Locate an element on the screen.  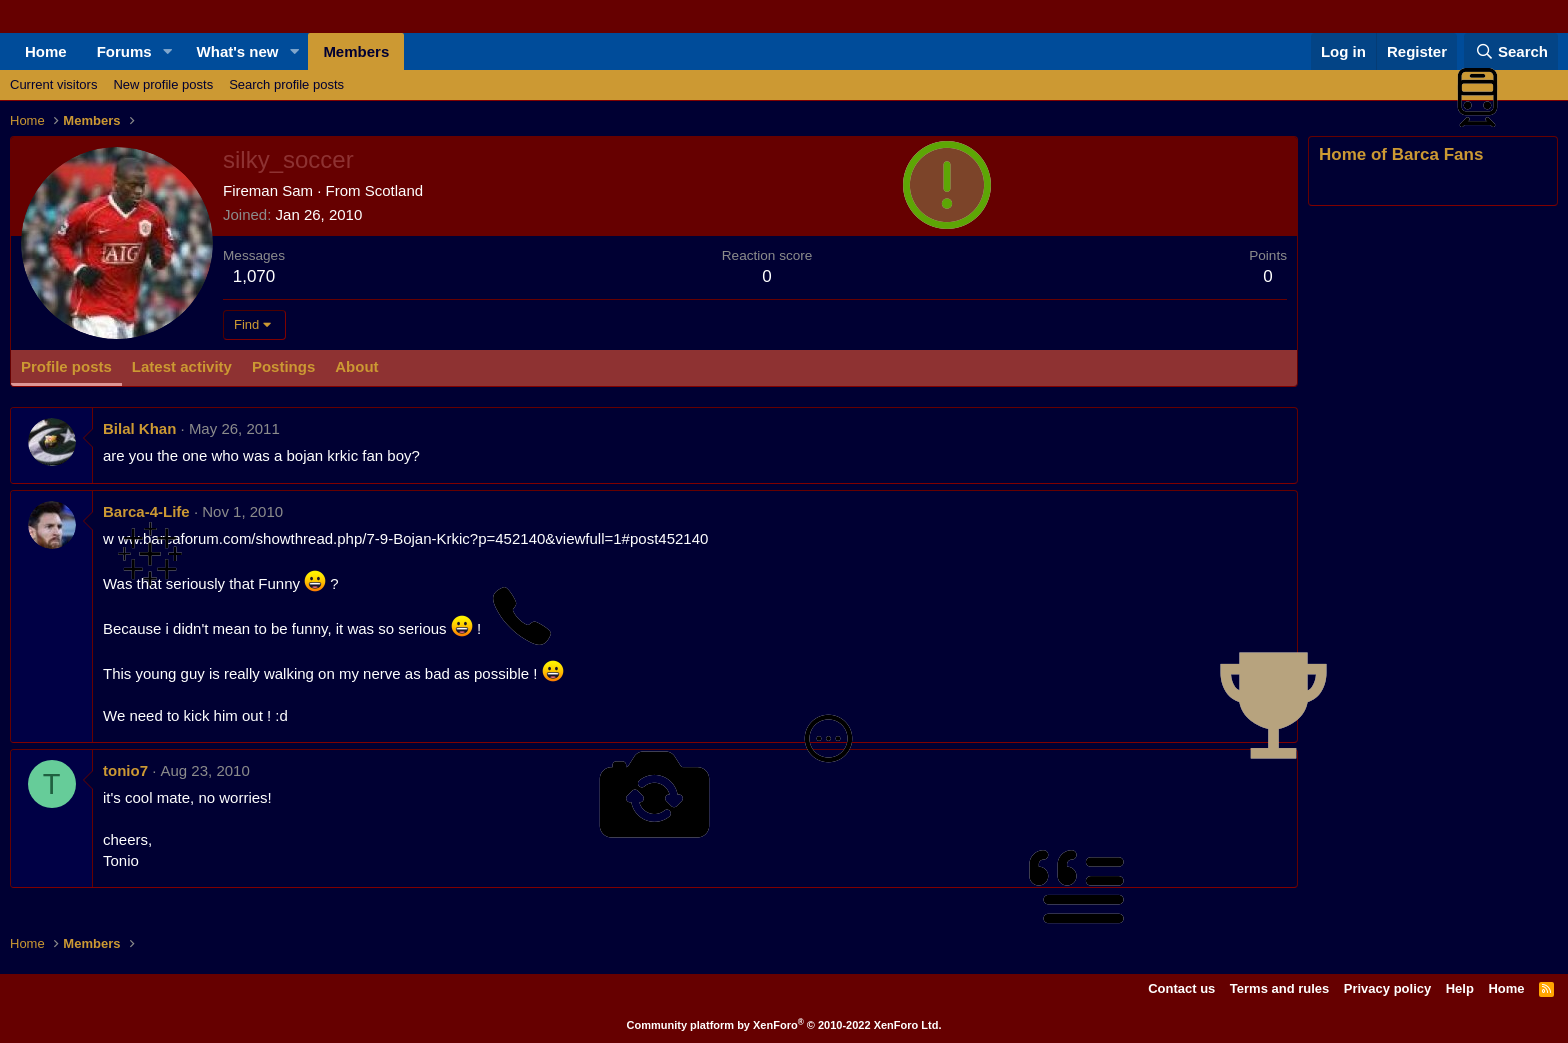
indicates a warning or caution state is located at coordinates (947, 185).